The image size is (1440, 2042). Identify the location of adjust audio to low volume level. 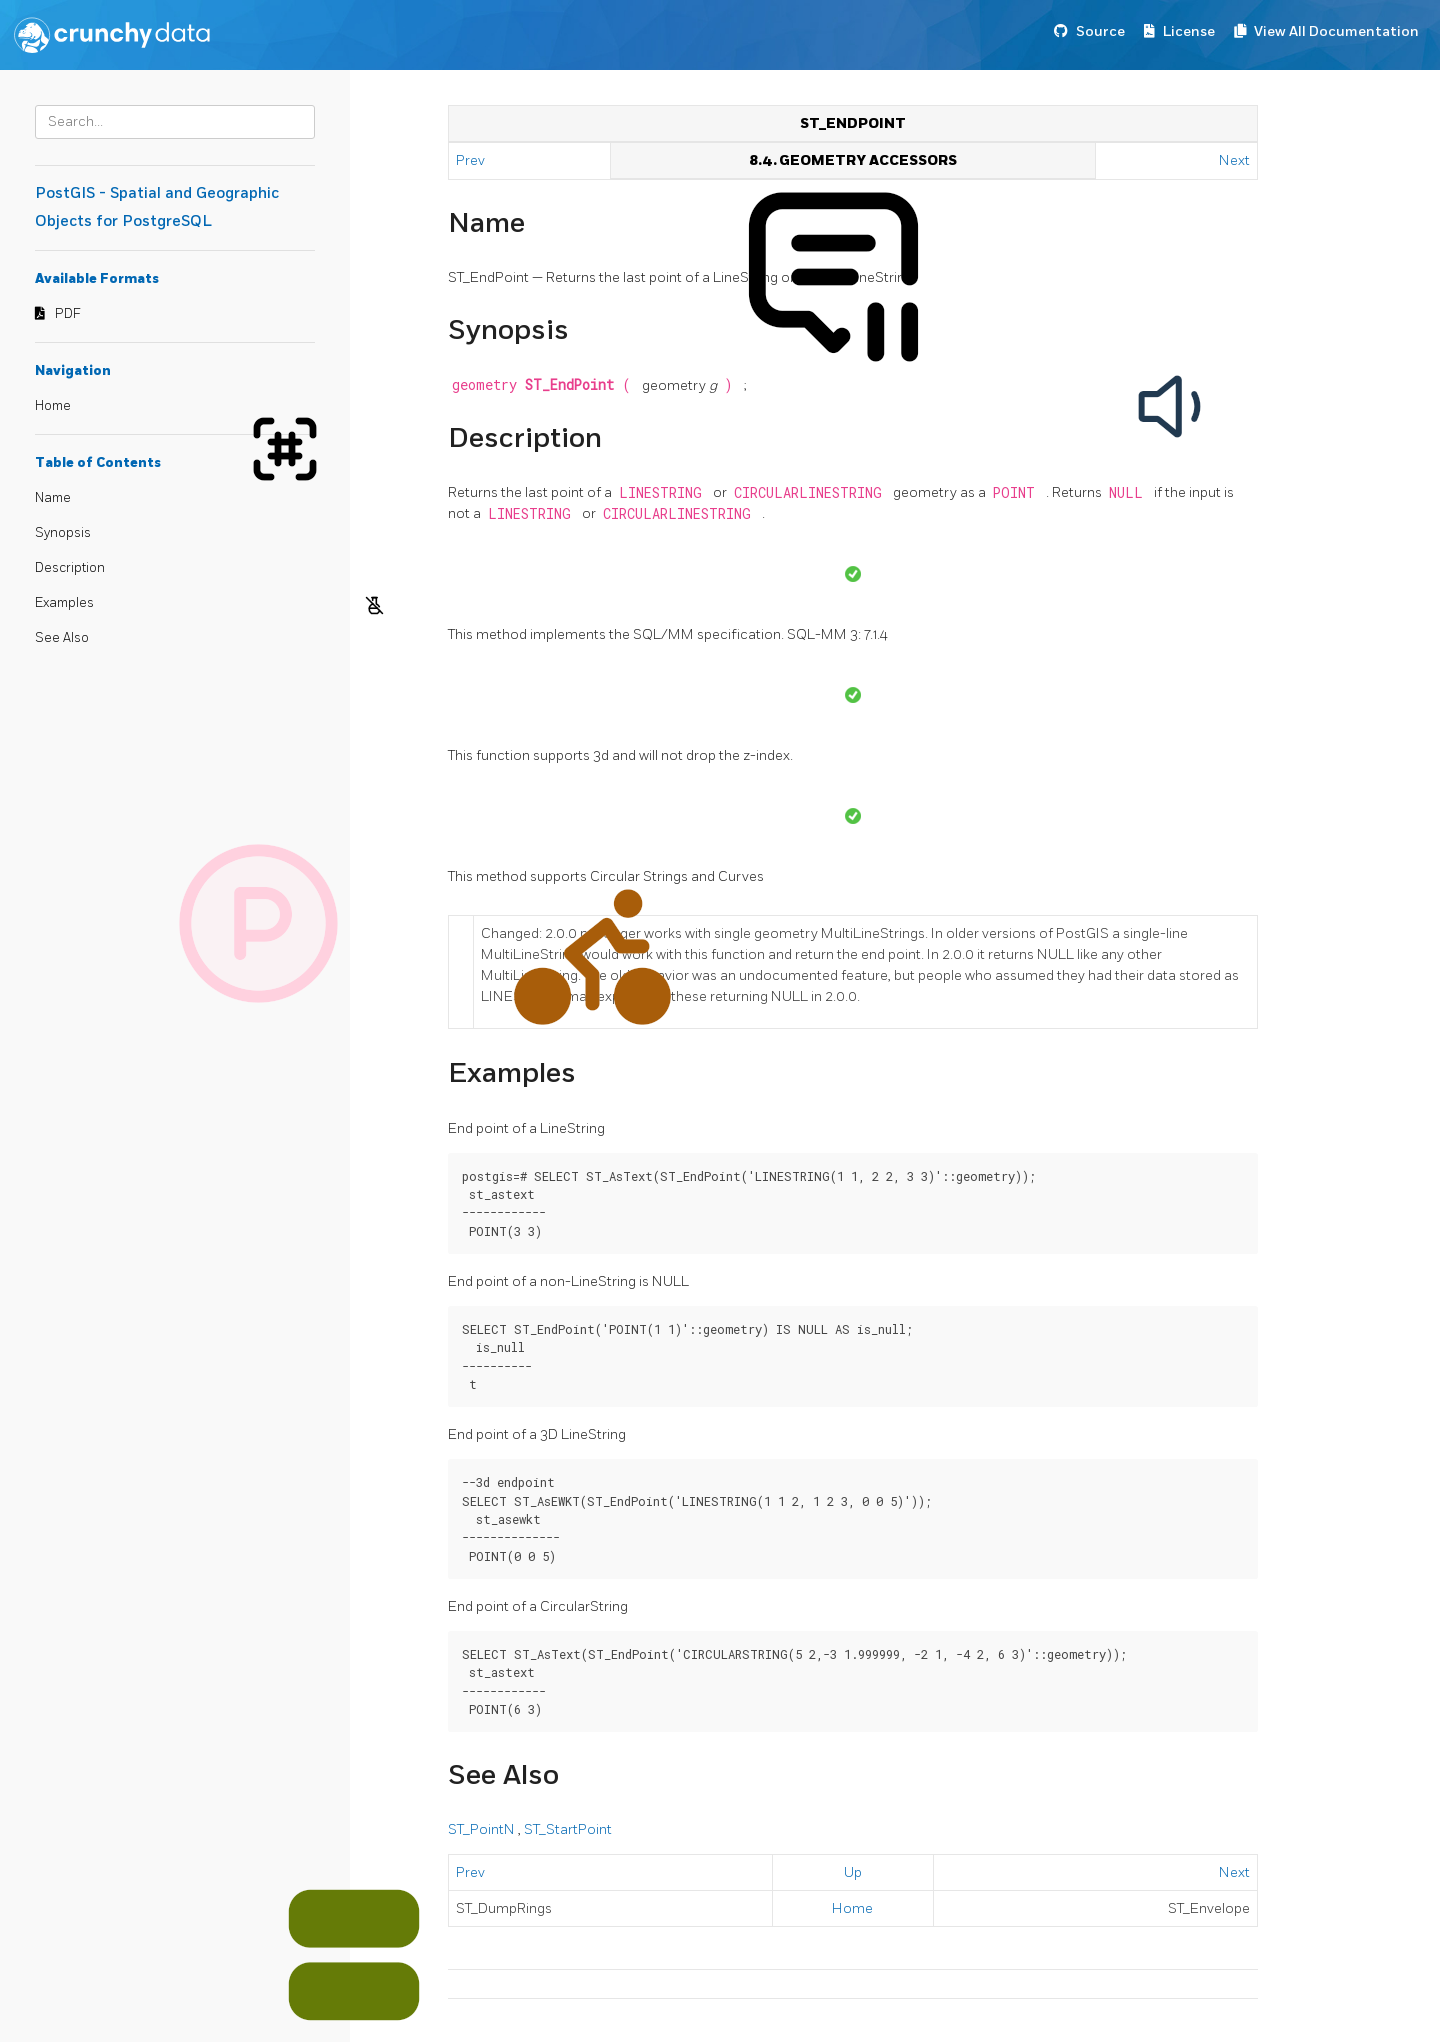
(1169, 406).